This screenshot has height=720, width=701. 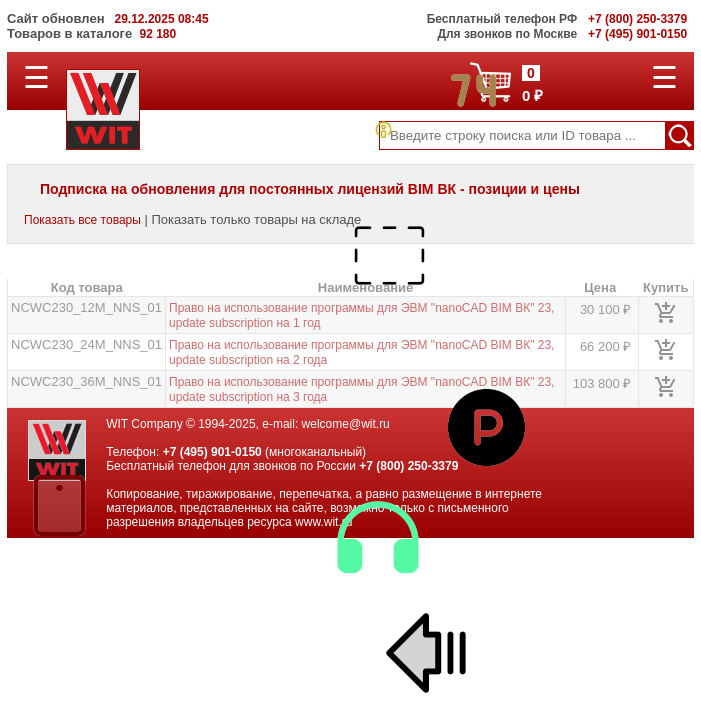 I want to click on displays the number 74 as a label or count indicator, so click(x=473, y=90).